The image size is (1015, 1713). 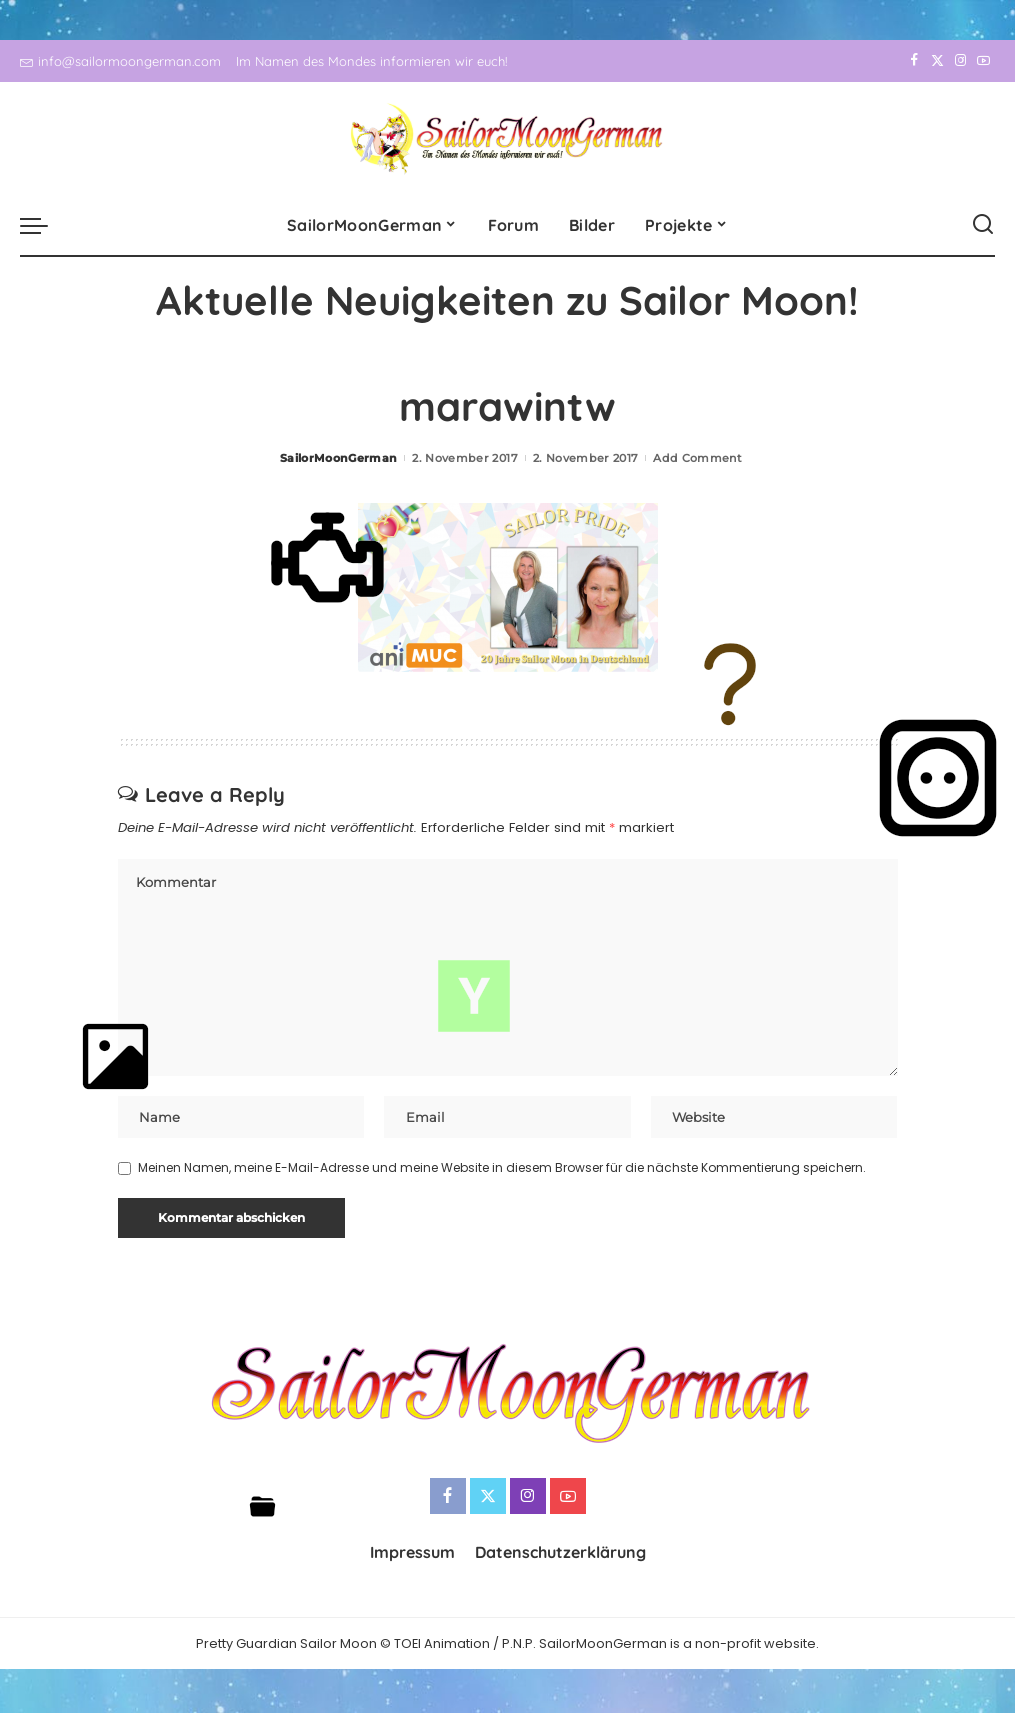 What do you see at coordinates (115, 1056) in the screenshot?
I see `view image or photo` at bounding box center [115, 1056].